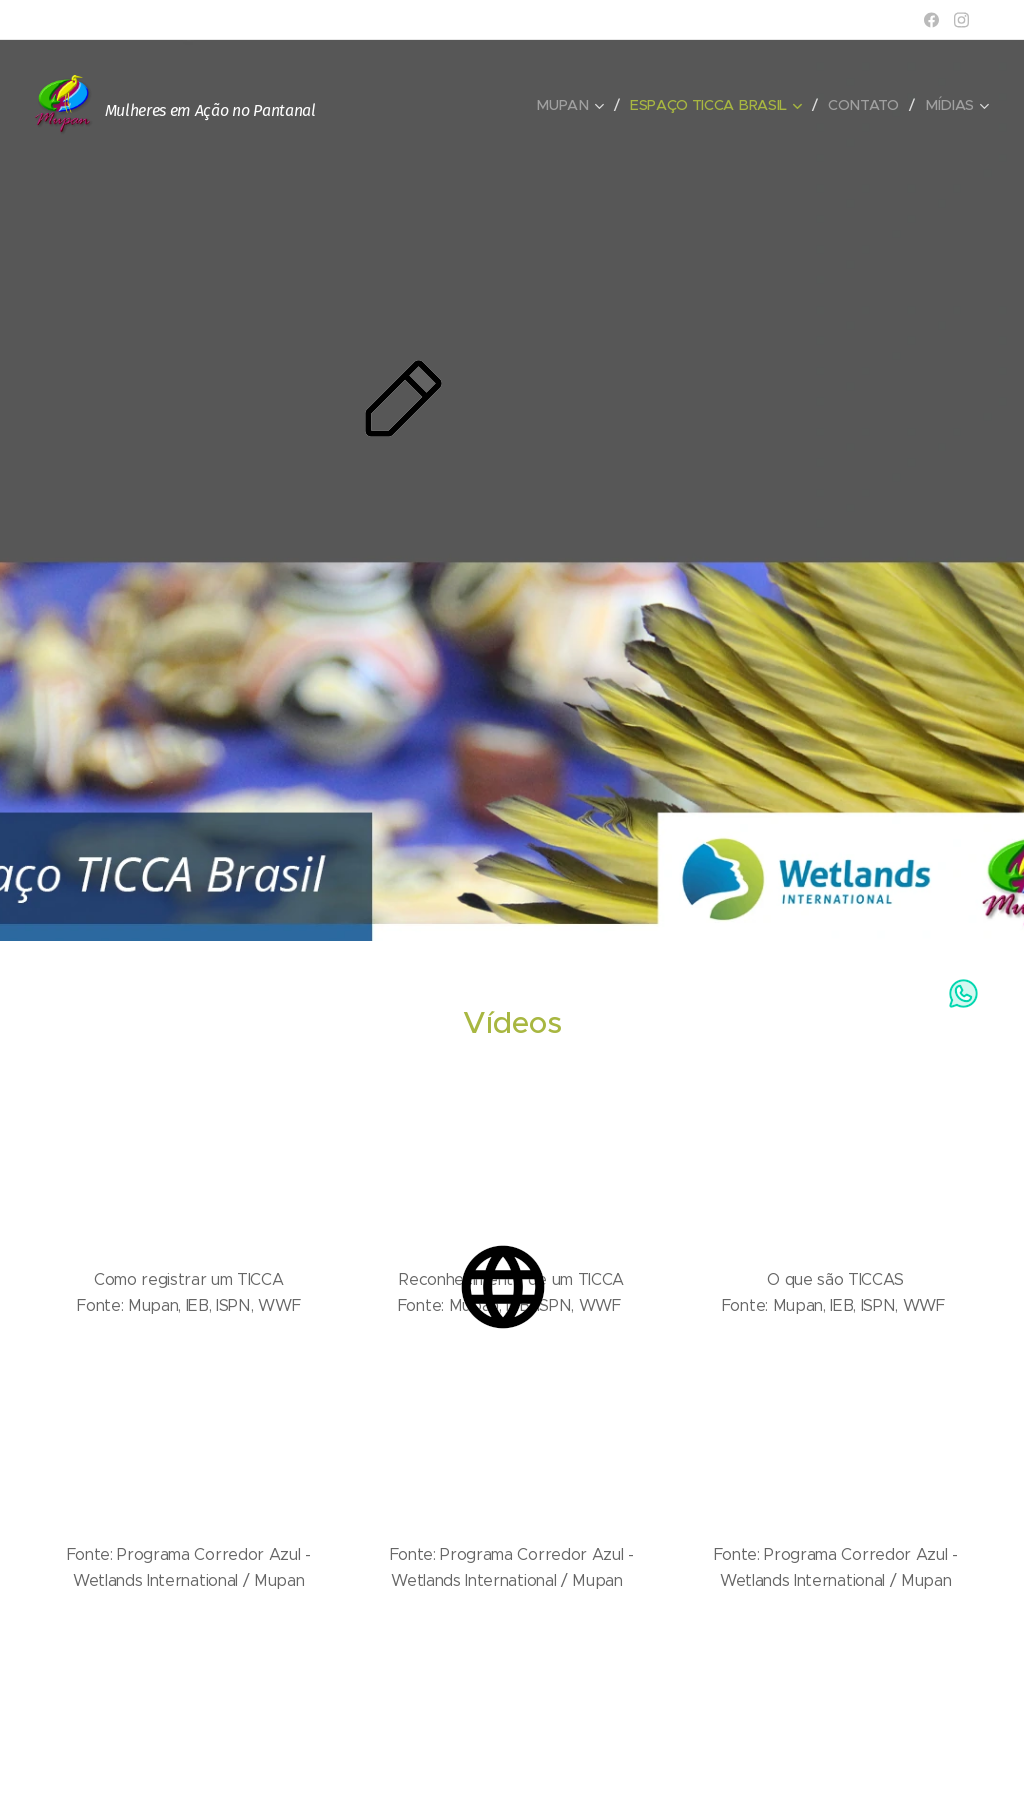 This screenshot has width=1024, height=1801. I want to click on edit content or text, so click(402, 400).